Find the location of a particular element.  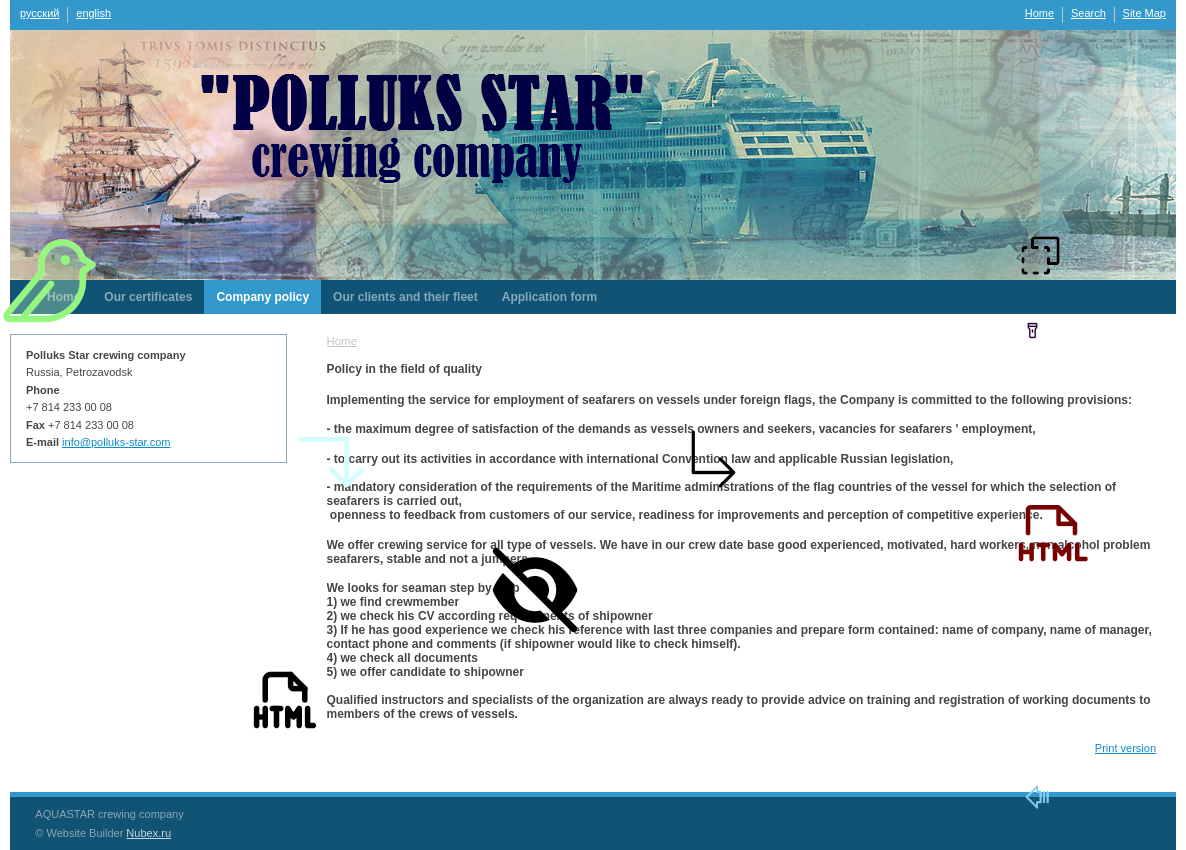

open an HTML file is located at coordinates (1051, 535).